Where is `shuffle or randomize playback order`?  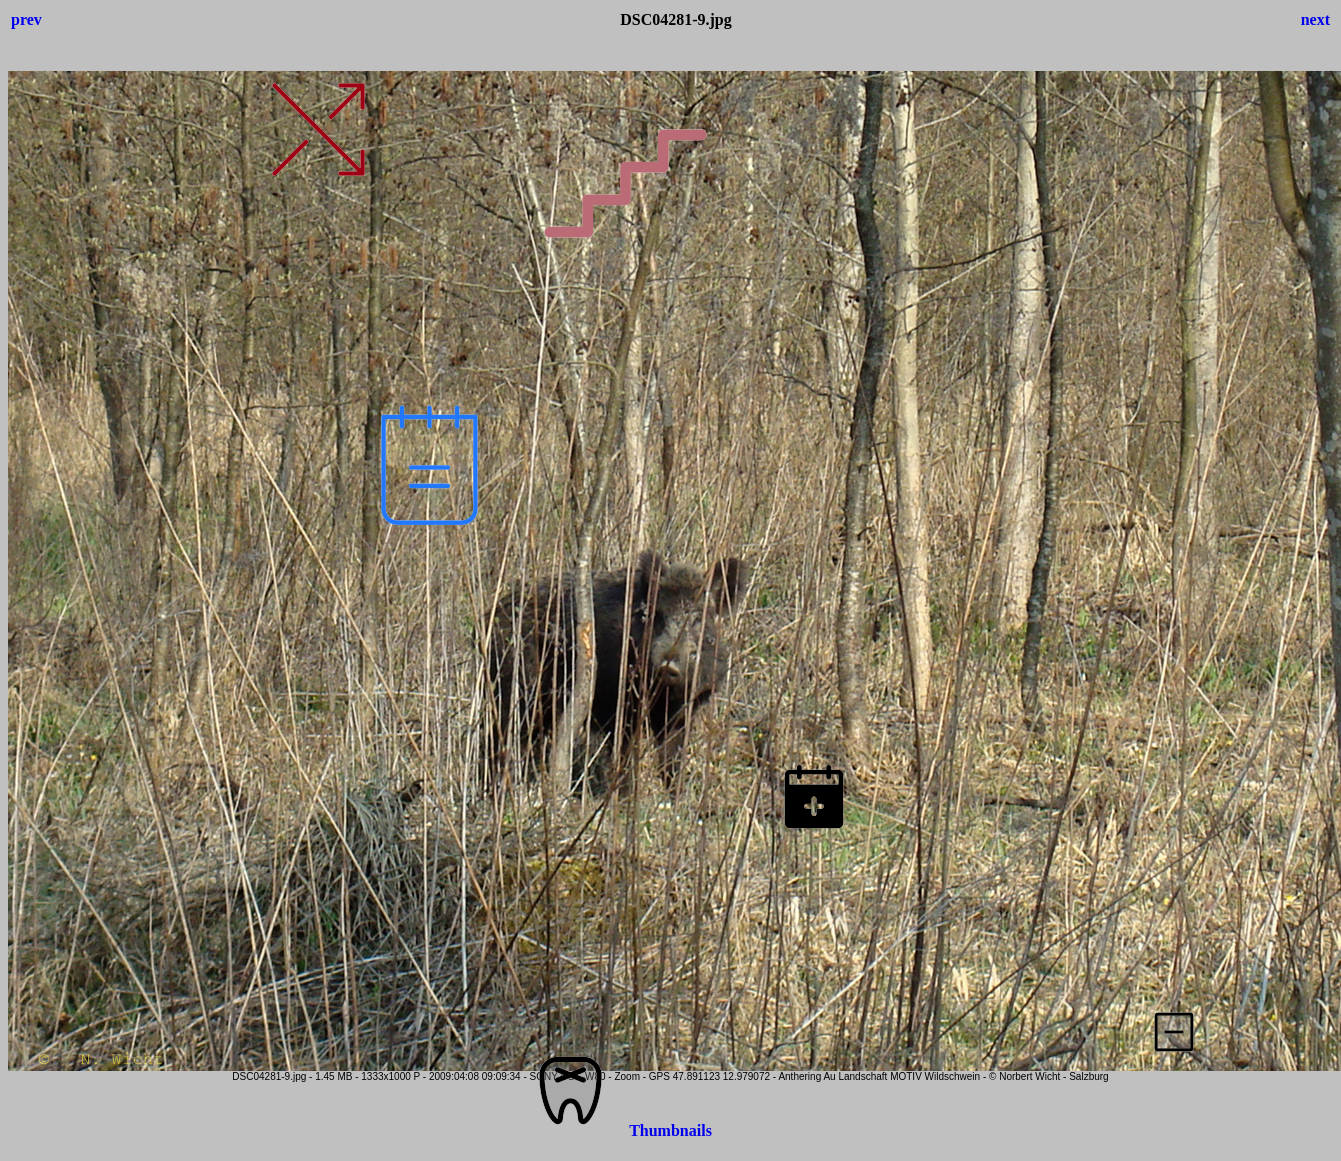 shuffle or randomize playback order is located at coordinates (318, 129).